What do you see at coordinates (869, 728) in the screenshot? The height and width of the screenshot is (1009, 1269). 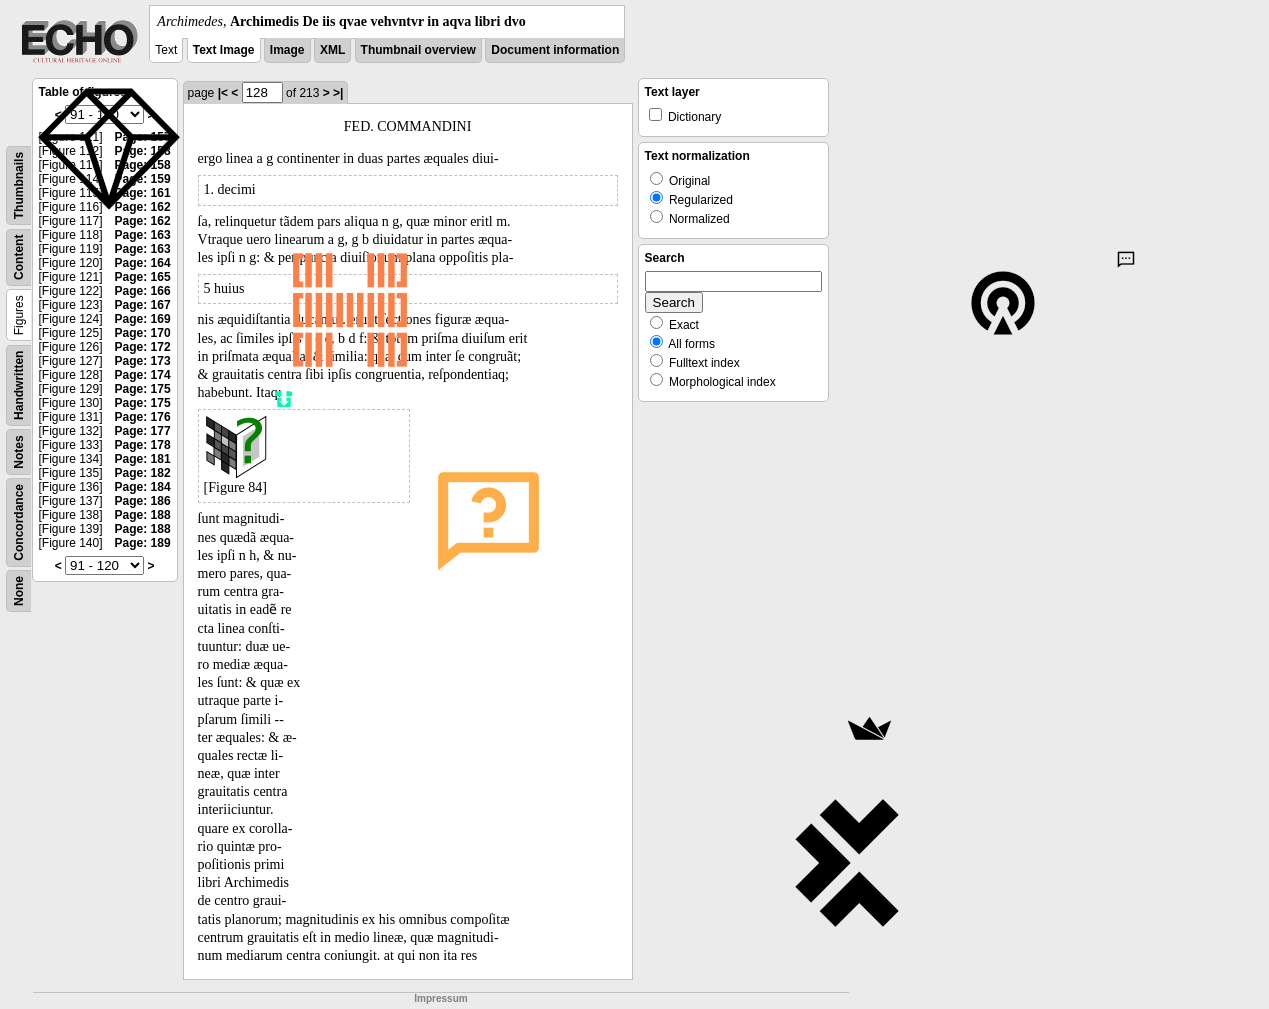 I see `open streamlit application` at bounding box center [869, 728].